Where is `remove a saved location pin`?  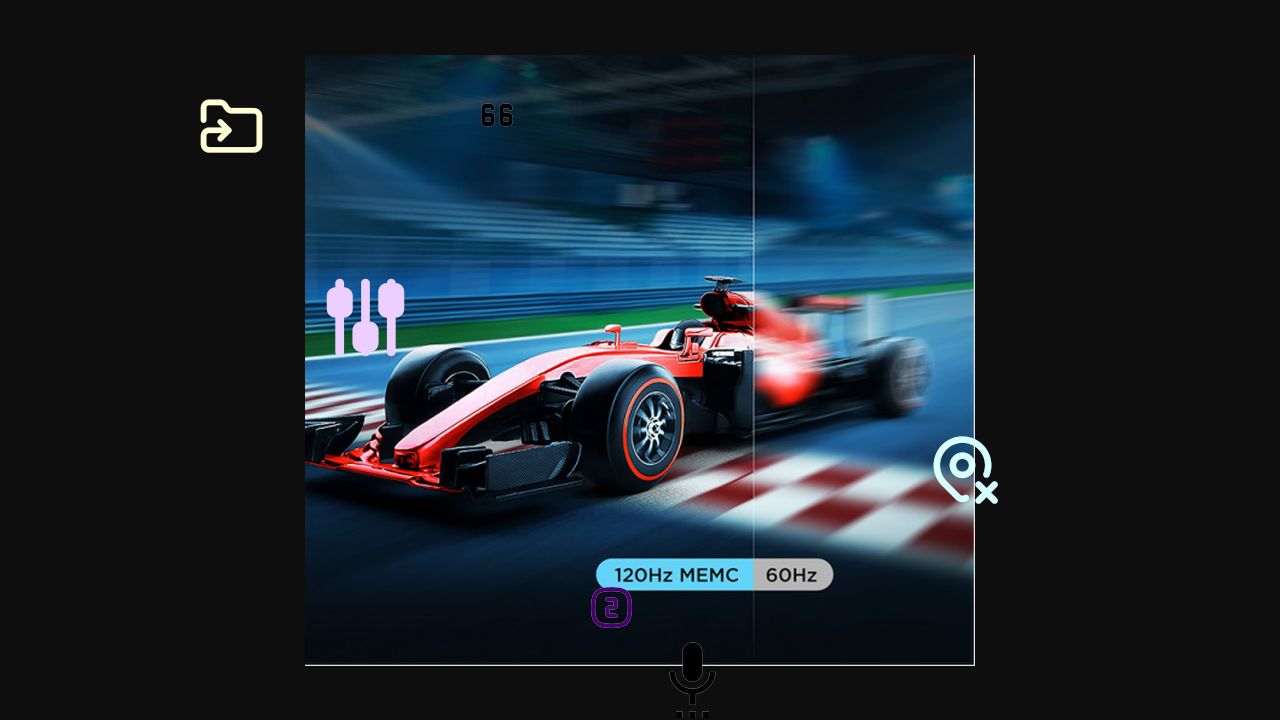
remove a saved location pin is located at coordinates (962, 468).